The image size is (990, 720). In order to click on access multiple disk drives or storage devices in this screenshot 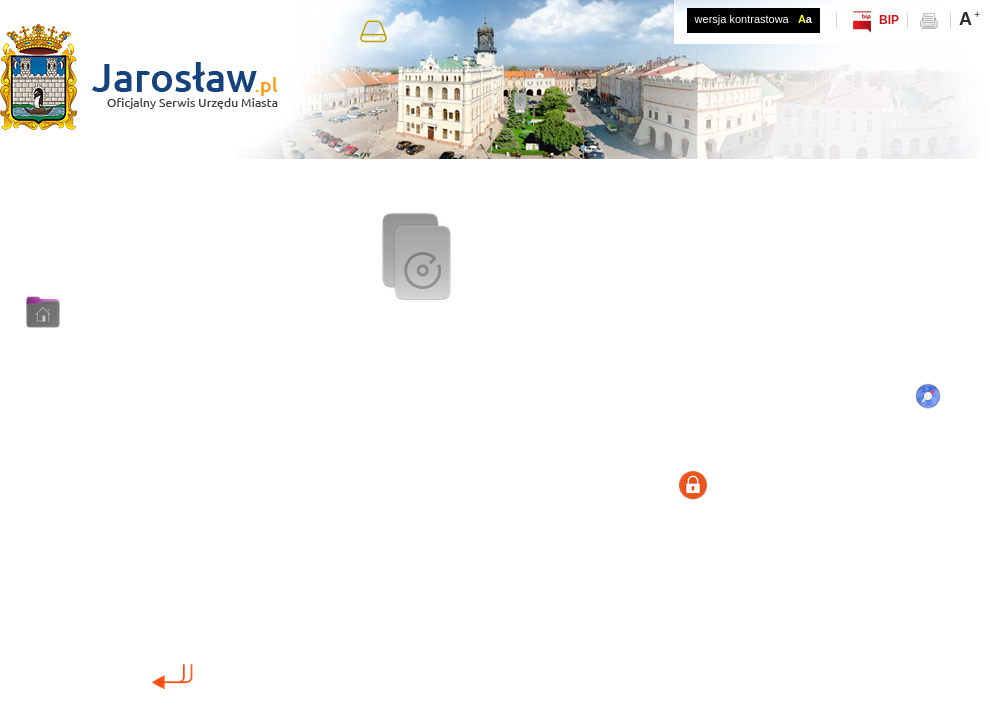, I will do `click(416, 256)`.